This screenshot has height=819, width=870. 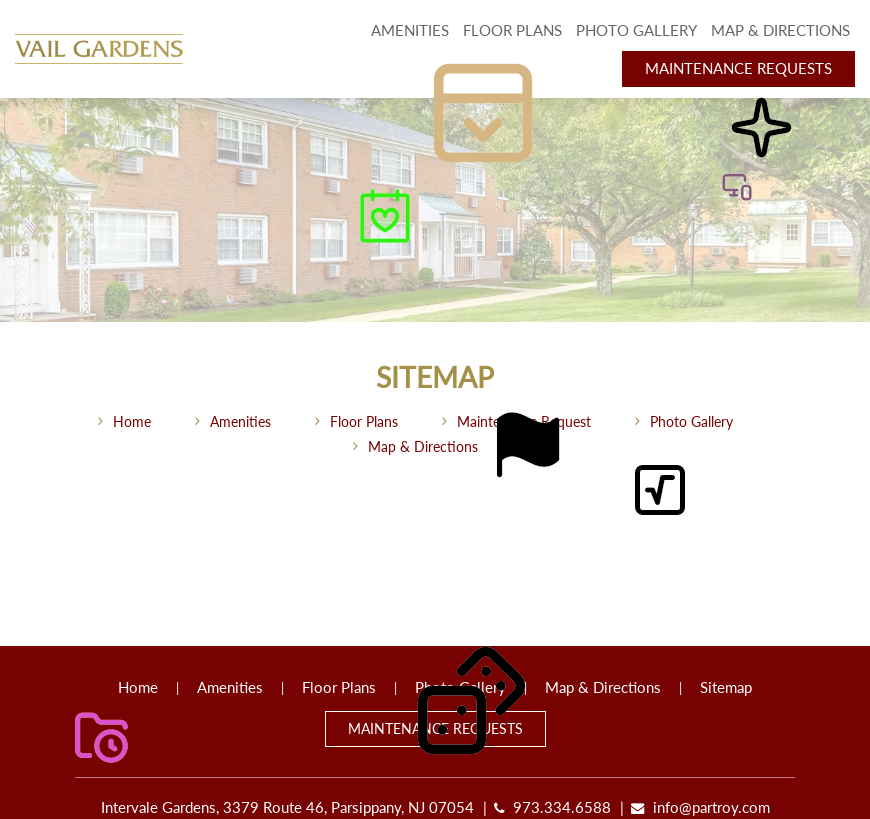 What do you see at coordinates (761, 127) in the screenshot?
I see `indicates AI-generated or enhanced content` at bounding box center [761, 127].